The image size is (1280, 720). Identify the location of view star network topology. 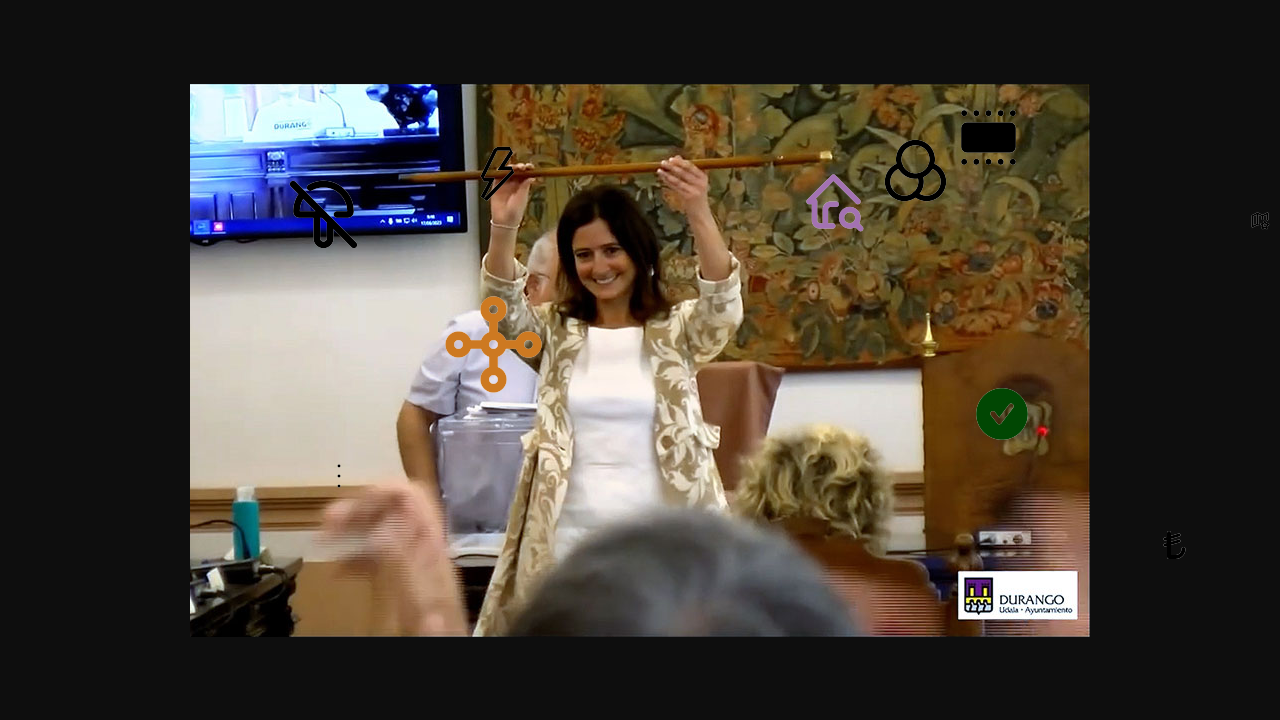
(493, 344).